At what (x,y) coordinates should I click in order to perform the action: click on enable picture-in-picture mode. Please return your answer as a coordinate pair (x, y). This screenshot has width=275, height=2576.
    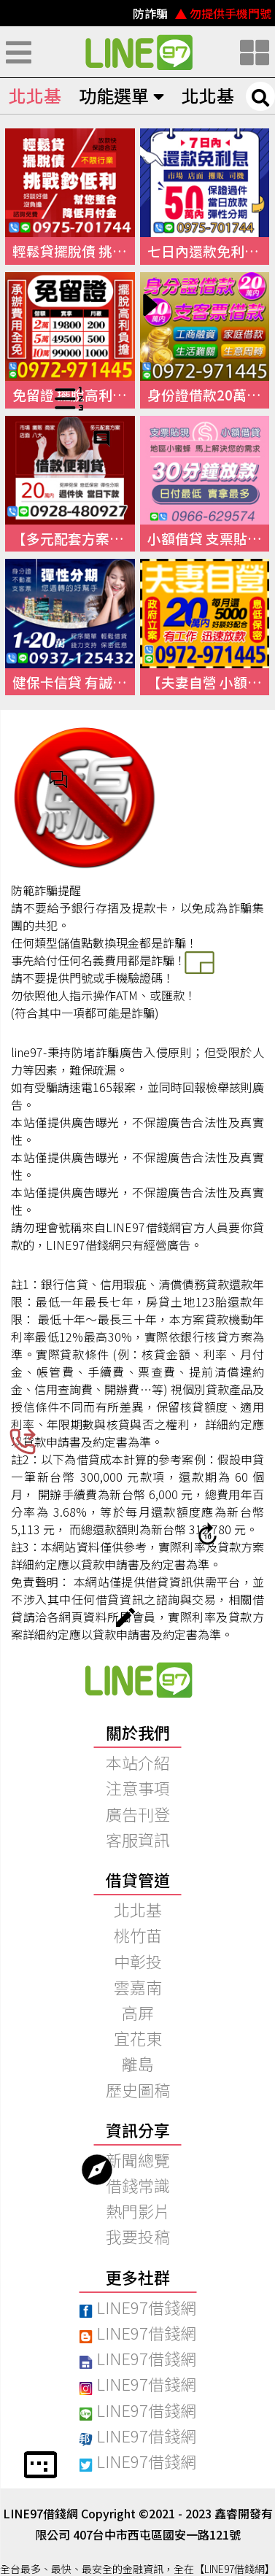
    Looking at the image, I should click on (199, 962).